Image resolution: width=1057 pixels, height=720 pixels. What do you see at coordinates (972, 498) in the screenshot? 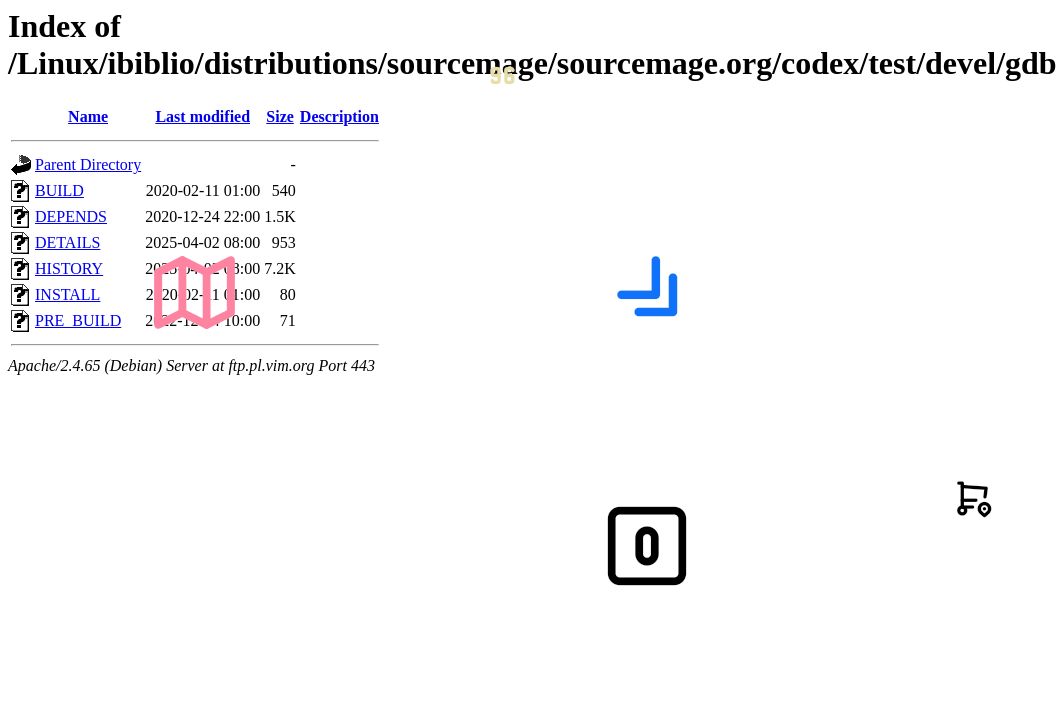
I see `view store or pickup location` at bounding box center [972, 498].